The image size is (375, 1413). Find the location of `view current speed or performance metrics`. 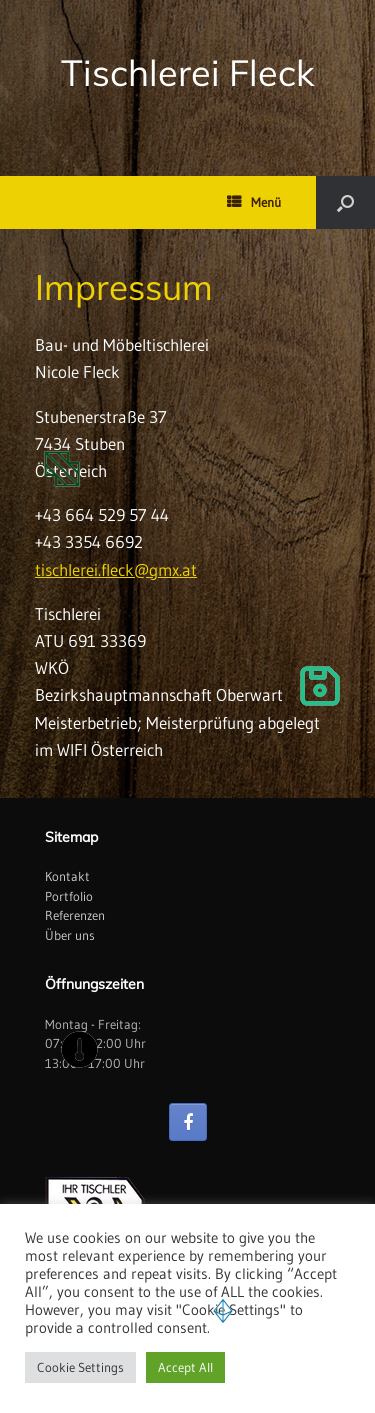

view current speed or performance metrics is located at coordinates (79, 1049).